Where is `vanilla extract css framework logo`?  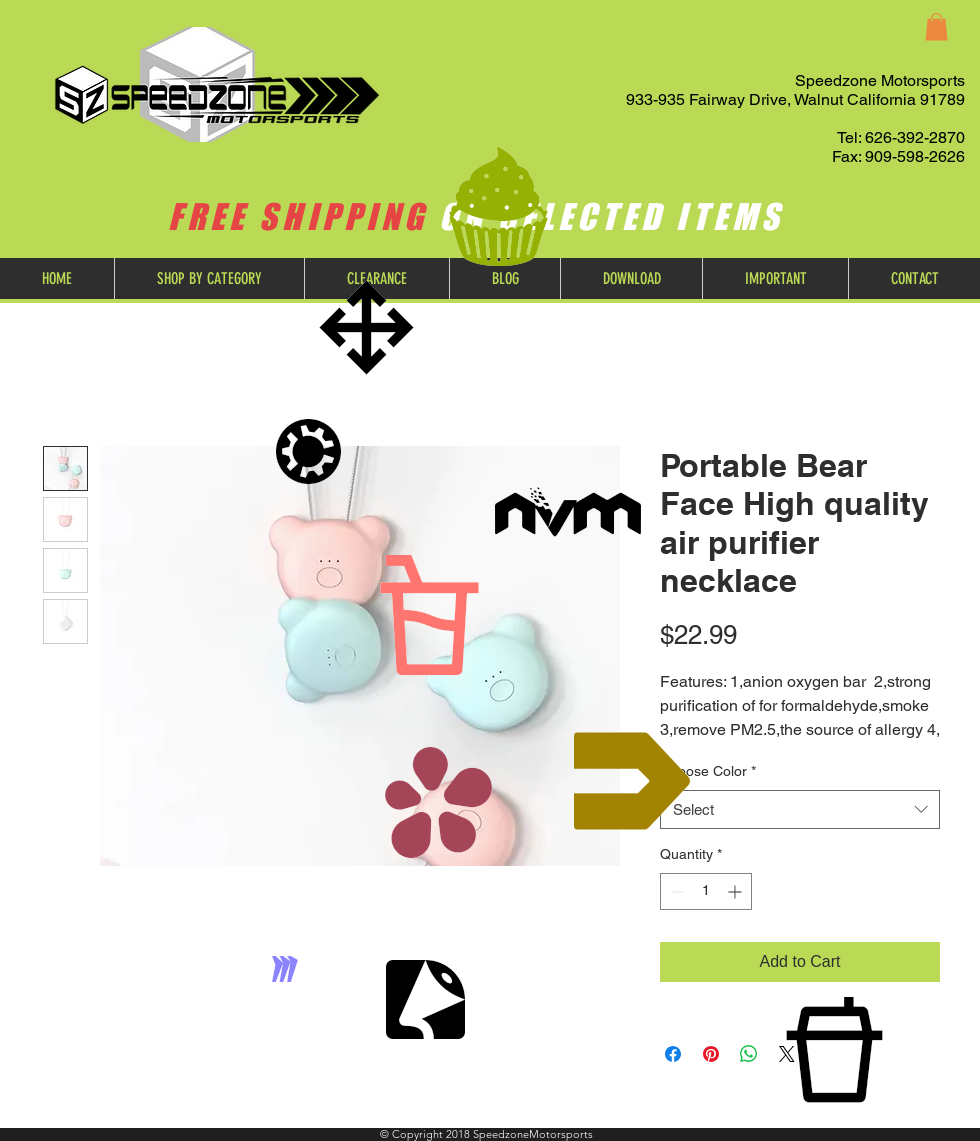
vanilla extract css framework logo is located at coordinates (498, 206).